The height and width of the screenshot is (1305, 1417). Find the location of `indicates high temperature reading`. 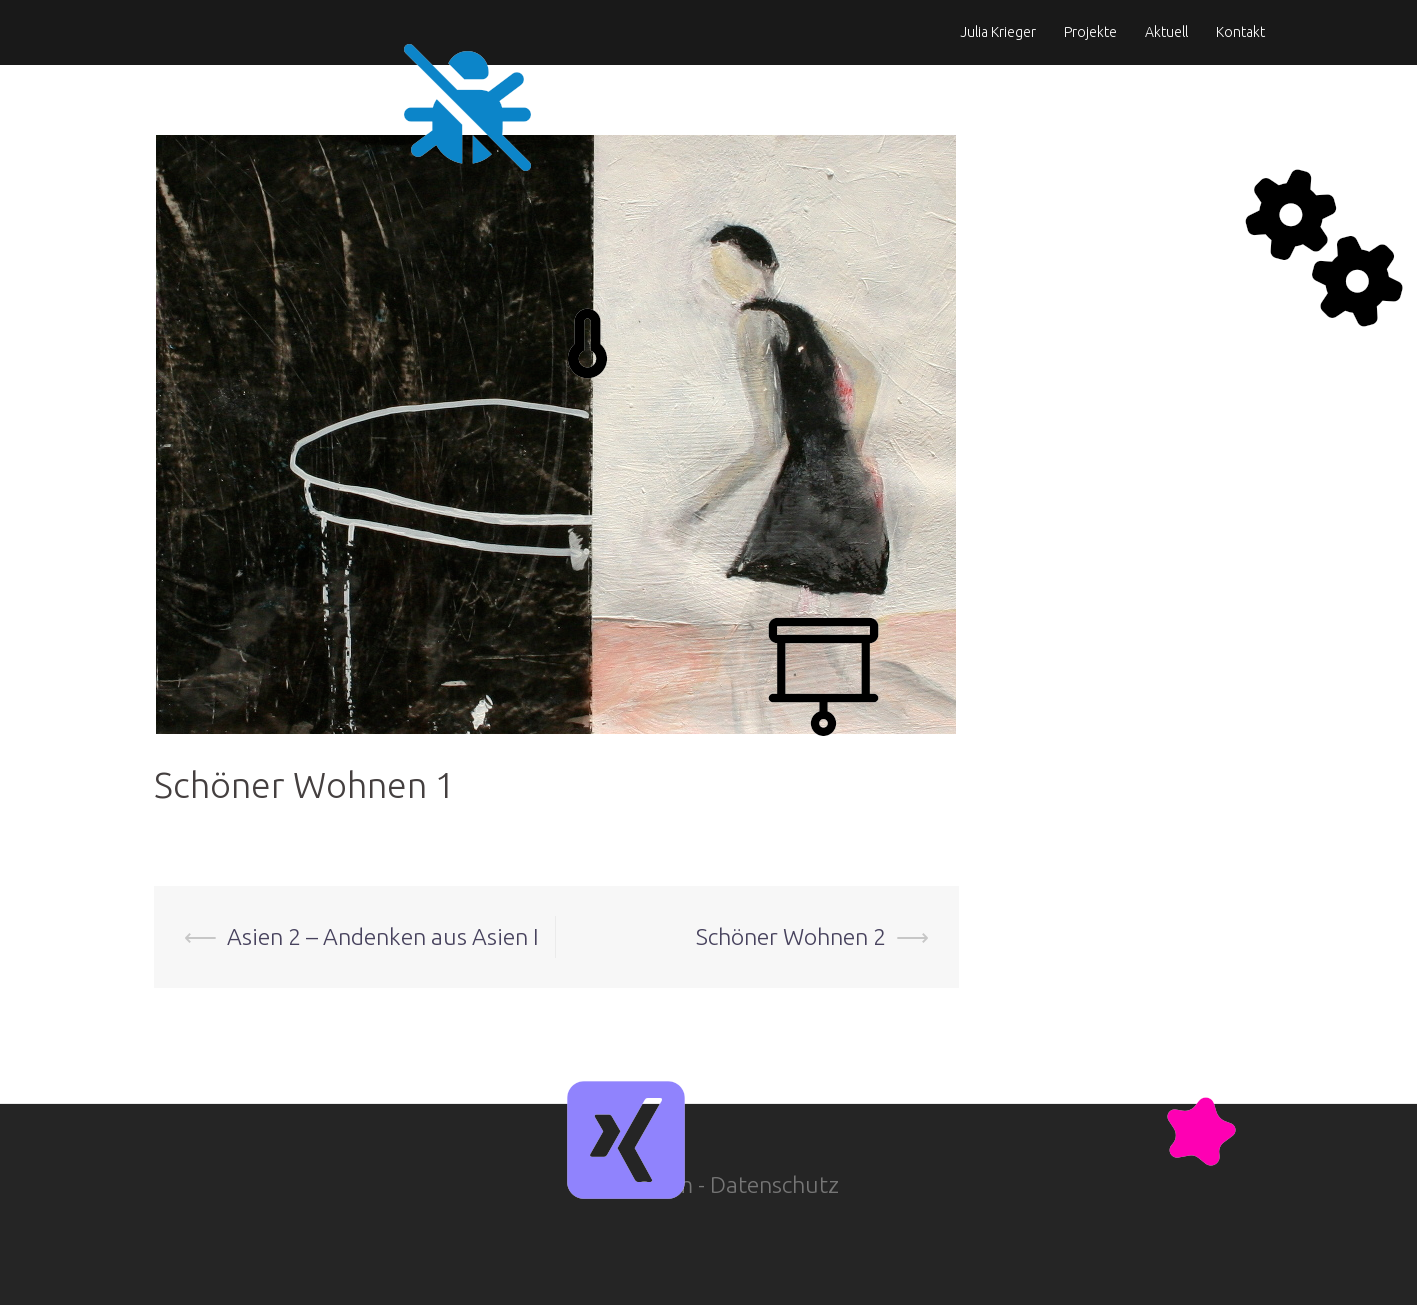

indicates high temperature reading is located at coordinates (587, 343).